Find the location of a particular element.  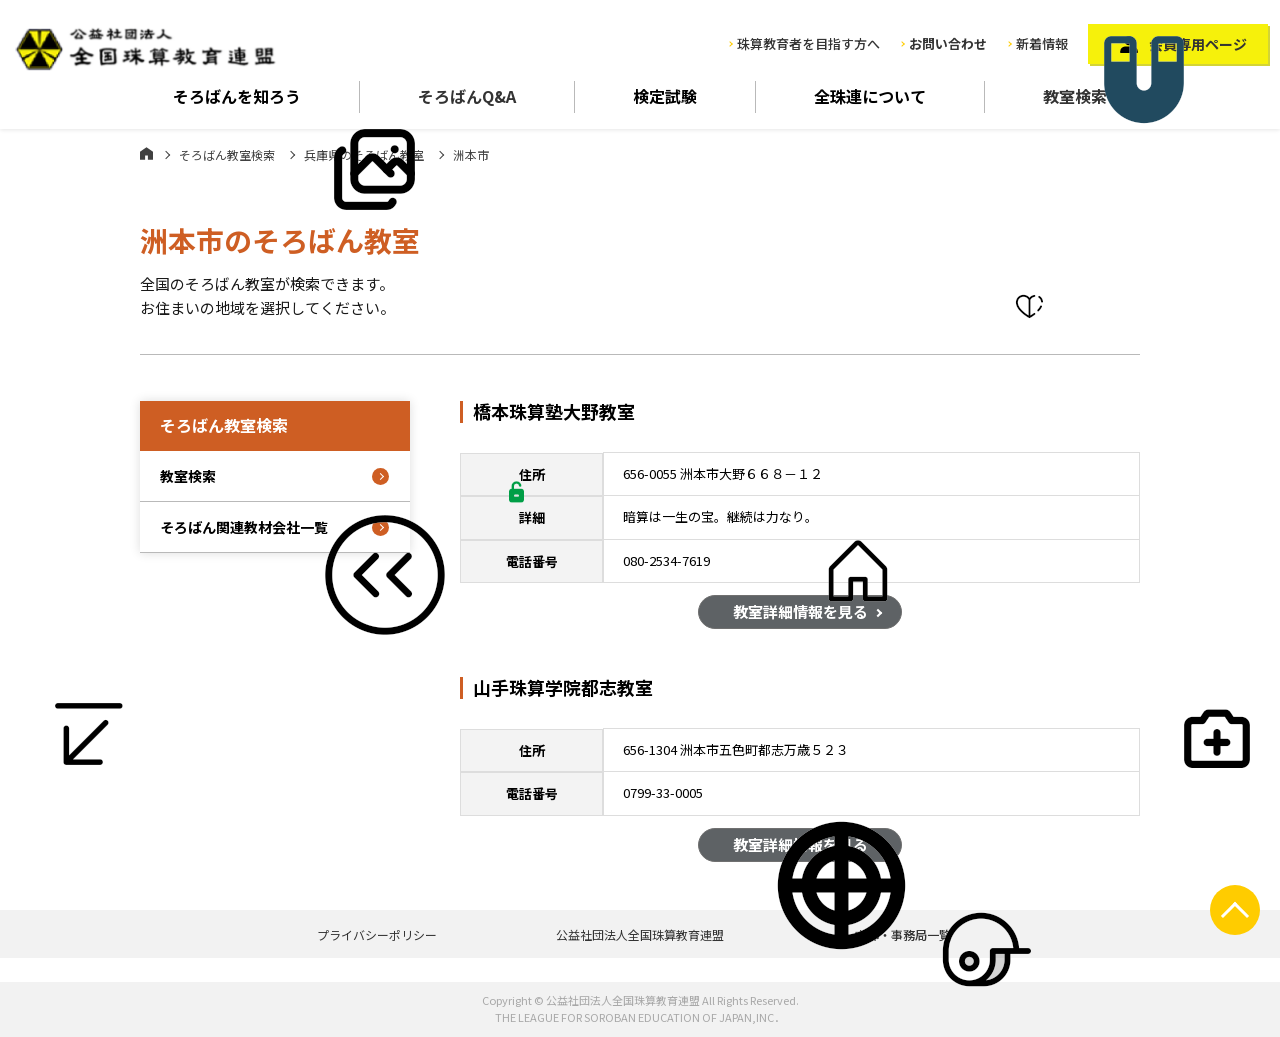

navigate to home screen is located at coordinates (858, 572).